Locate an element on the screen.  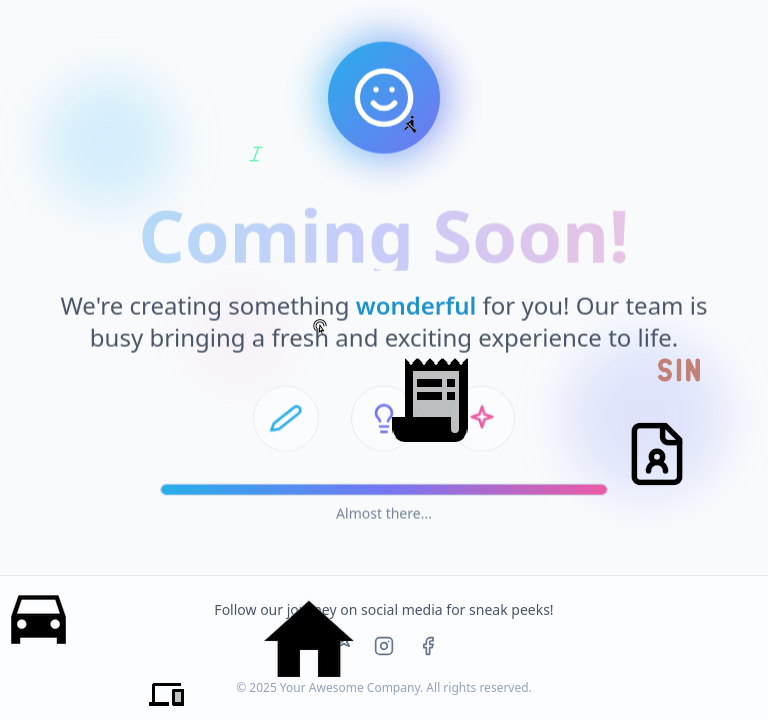
view receipt or transaction details is located at coordinates (430, 400).